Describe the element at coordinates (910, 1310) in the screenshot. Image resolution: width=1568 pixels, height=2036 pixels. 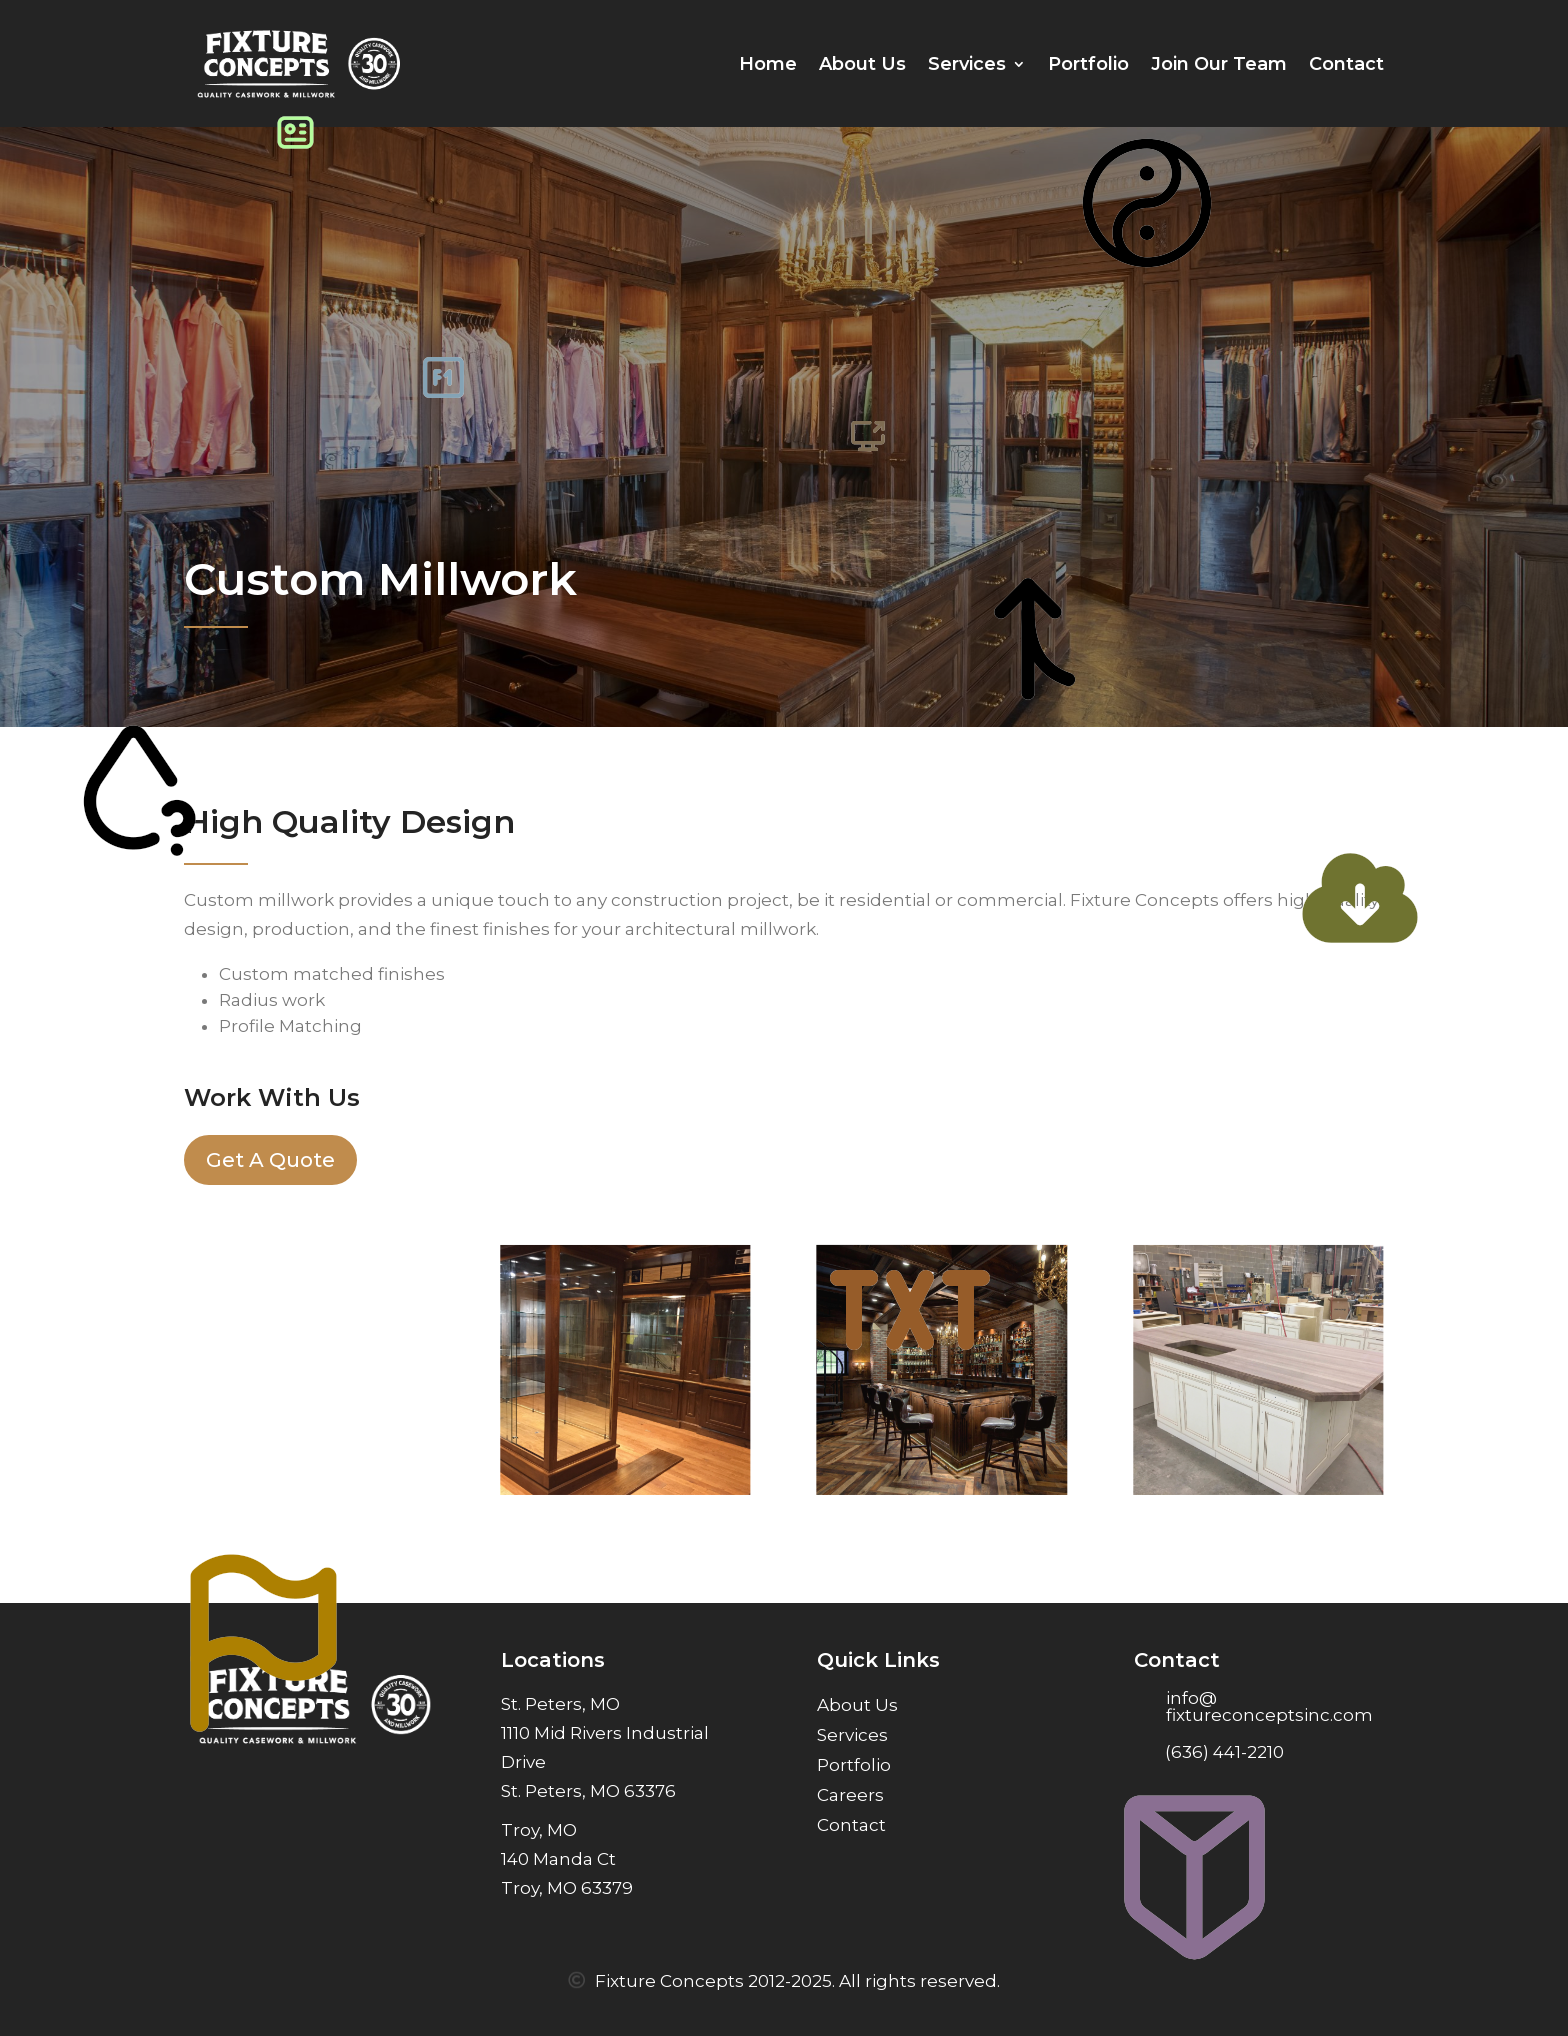
I see `indicates a plain text file format` at that location.